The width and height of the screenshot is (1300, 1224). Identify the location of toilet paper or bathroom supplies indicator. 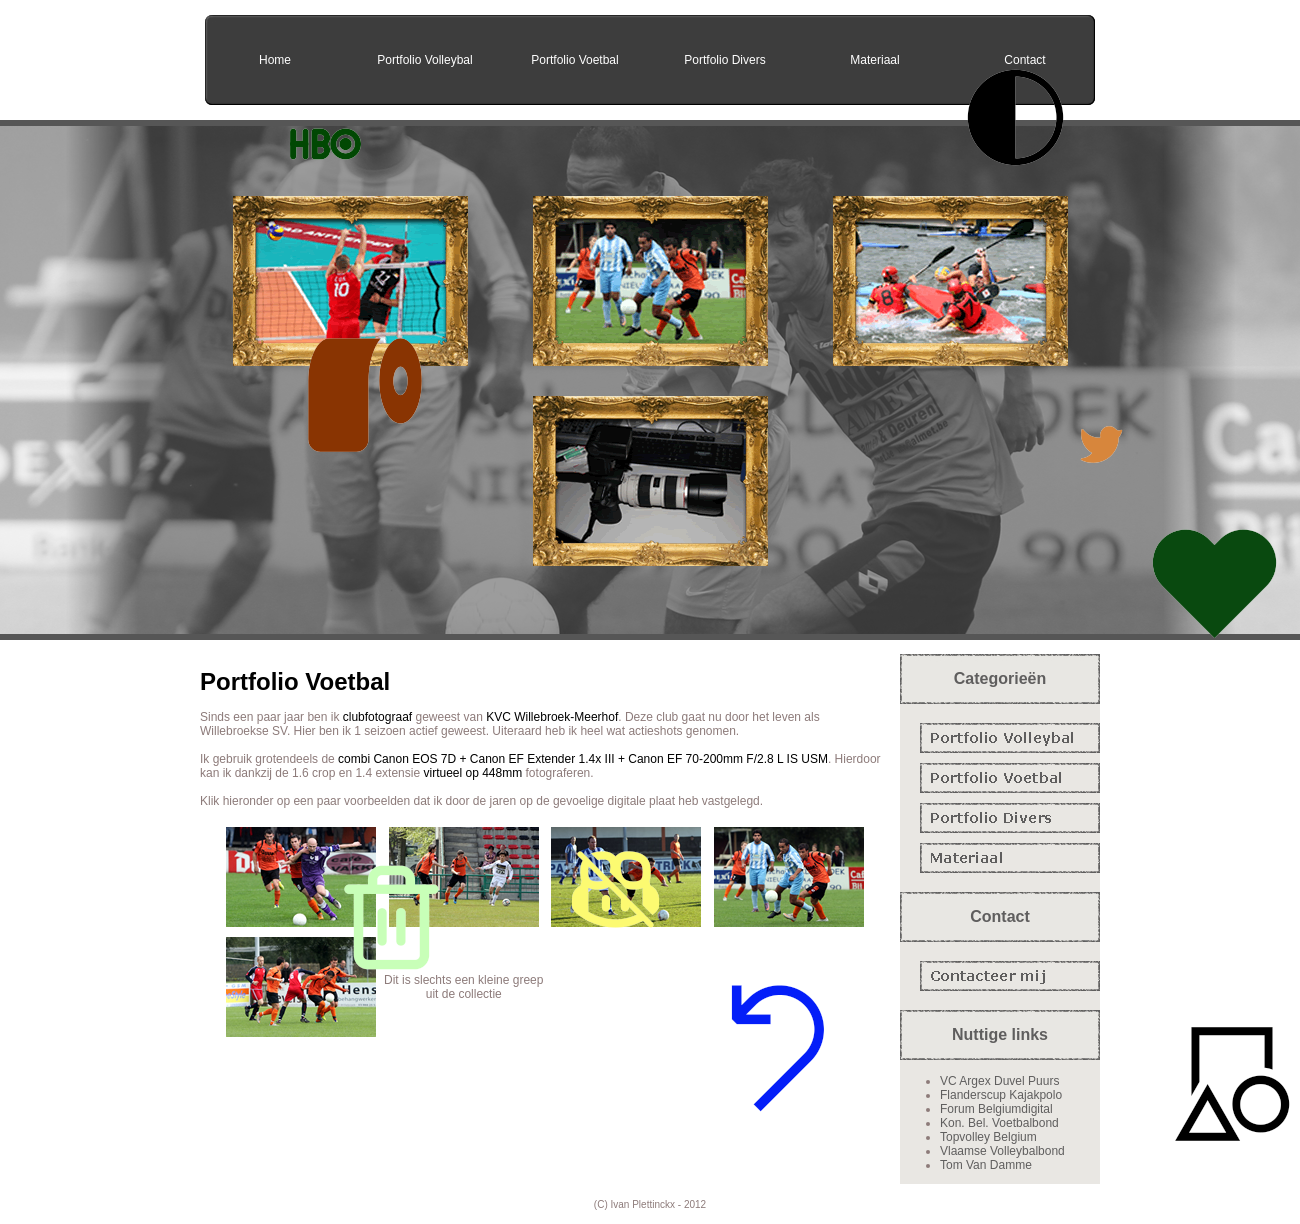
(365, 388).